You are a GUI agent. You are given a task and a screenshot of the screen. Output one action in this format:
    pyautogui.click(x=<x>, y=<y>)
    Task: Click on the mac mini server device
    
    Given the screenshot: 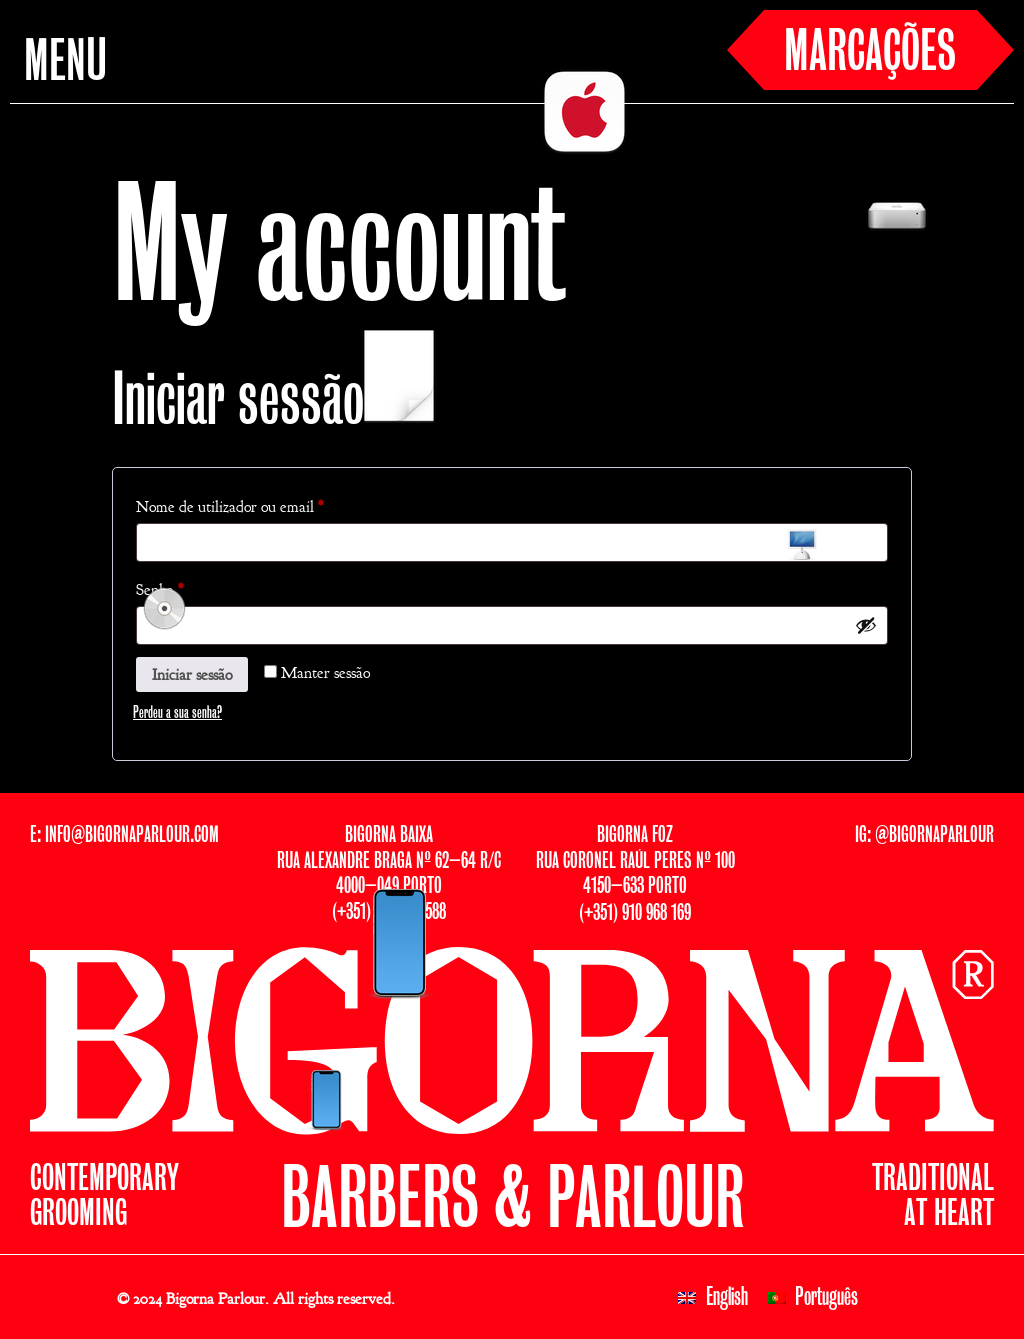 What is the action you would take?
    pyautogui.click(x=897, y=211)
    